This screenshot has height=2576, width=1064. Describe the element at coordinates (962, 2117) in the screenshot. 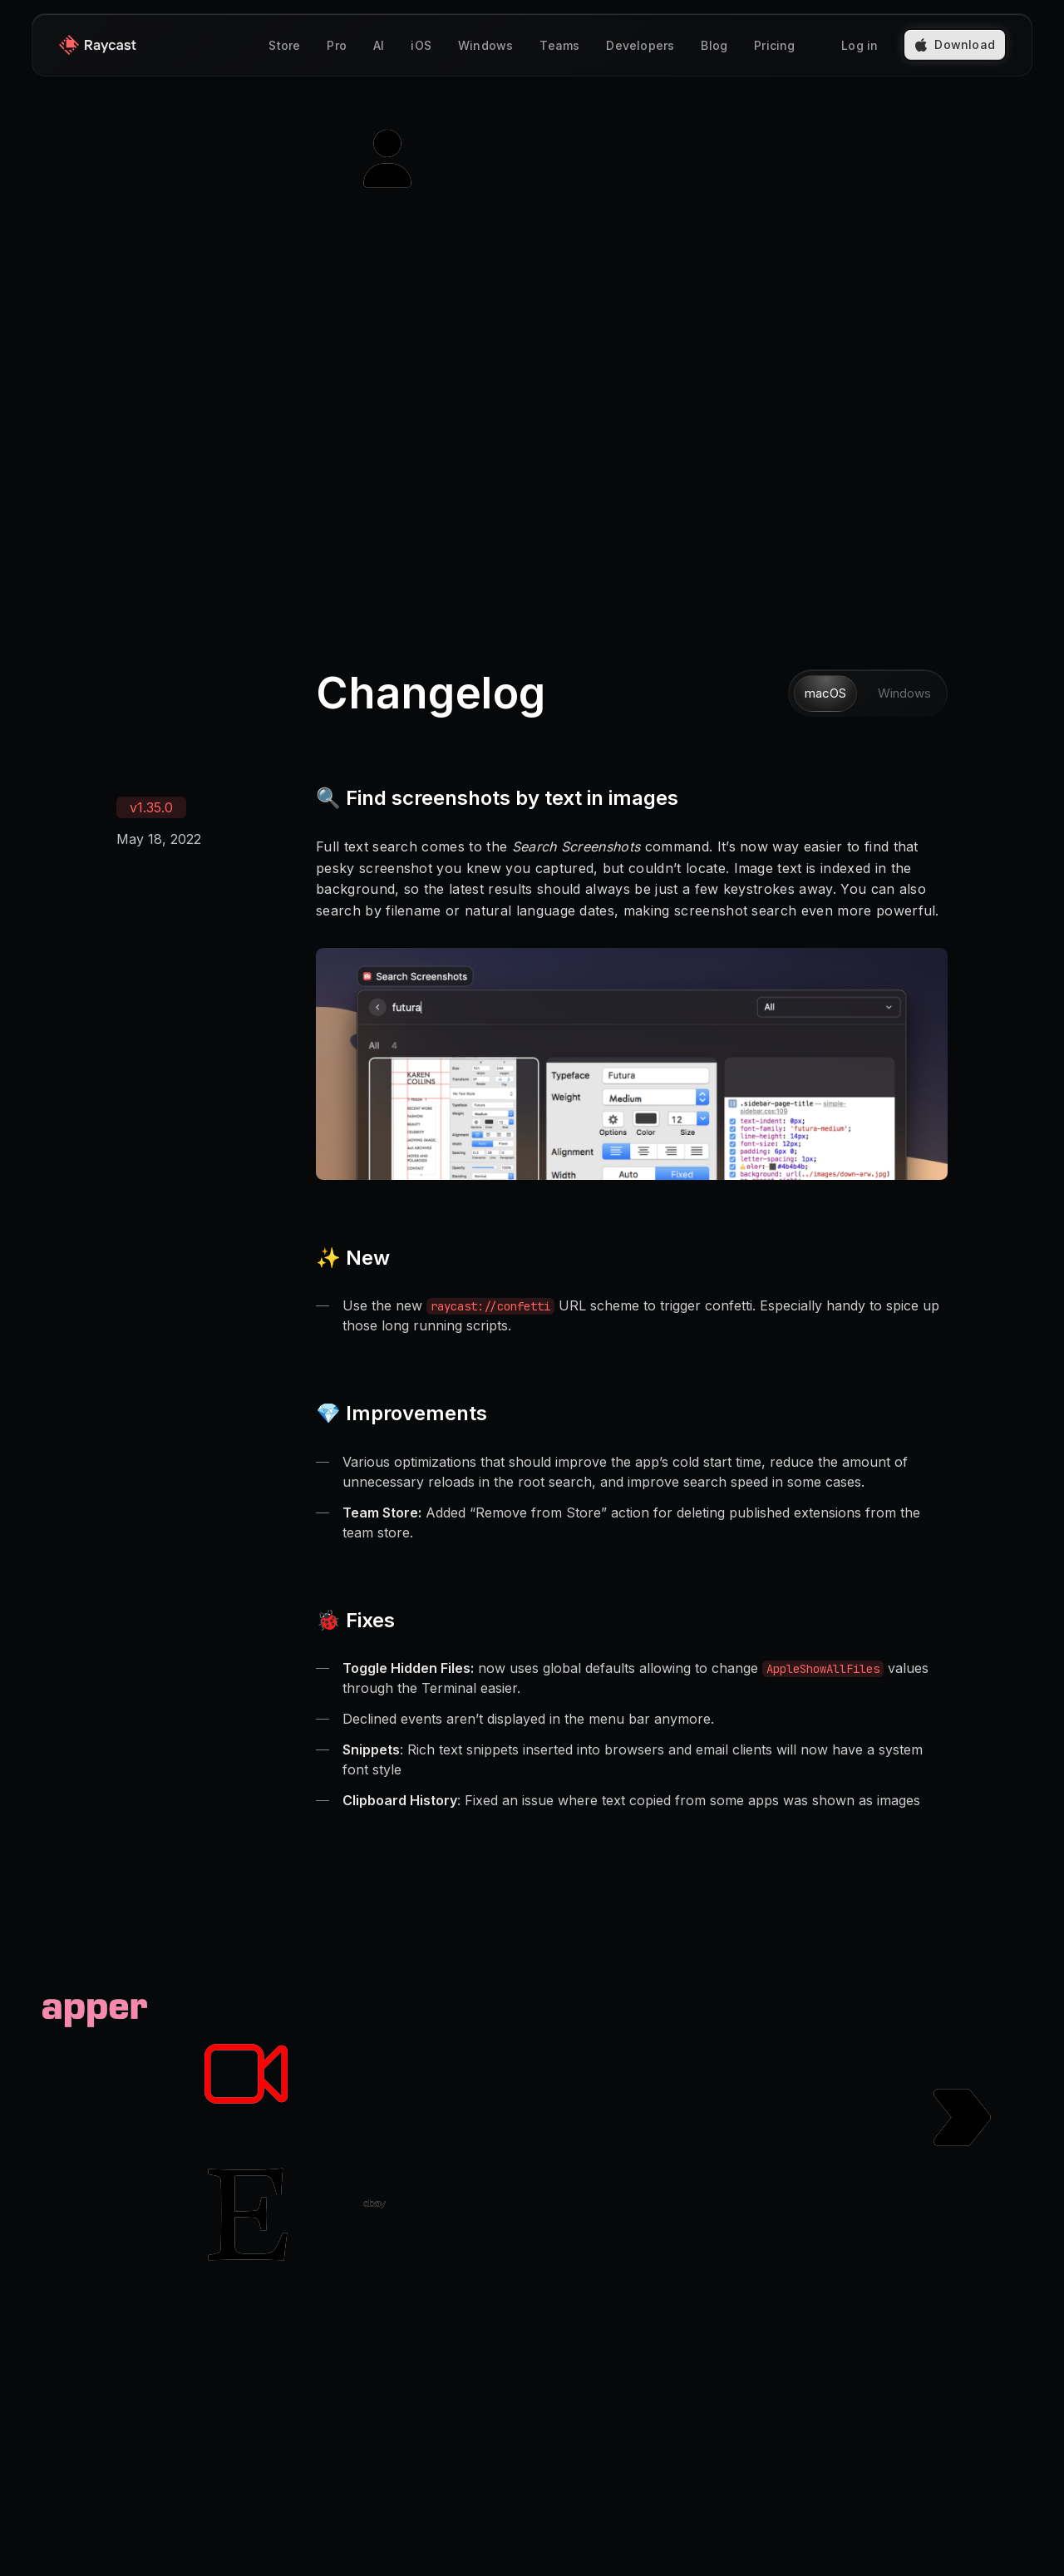

I see `navigate to the next item or step` at that location.